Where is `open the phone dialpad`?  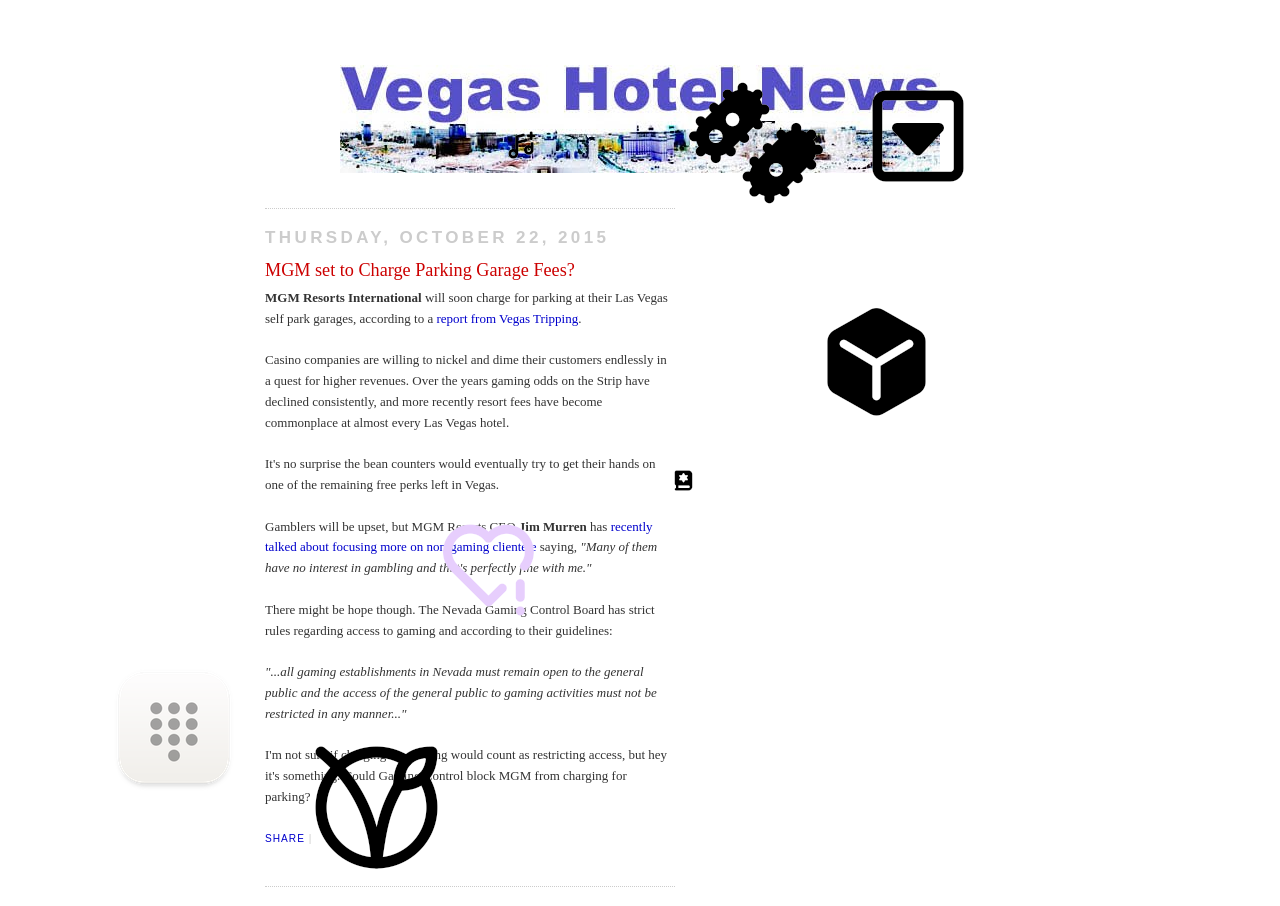 open the phone dialpad is located at coordinates (174, 728).